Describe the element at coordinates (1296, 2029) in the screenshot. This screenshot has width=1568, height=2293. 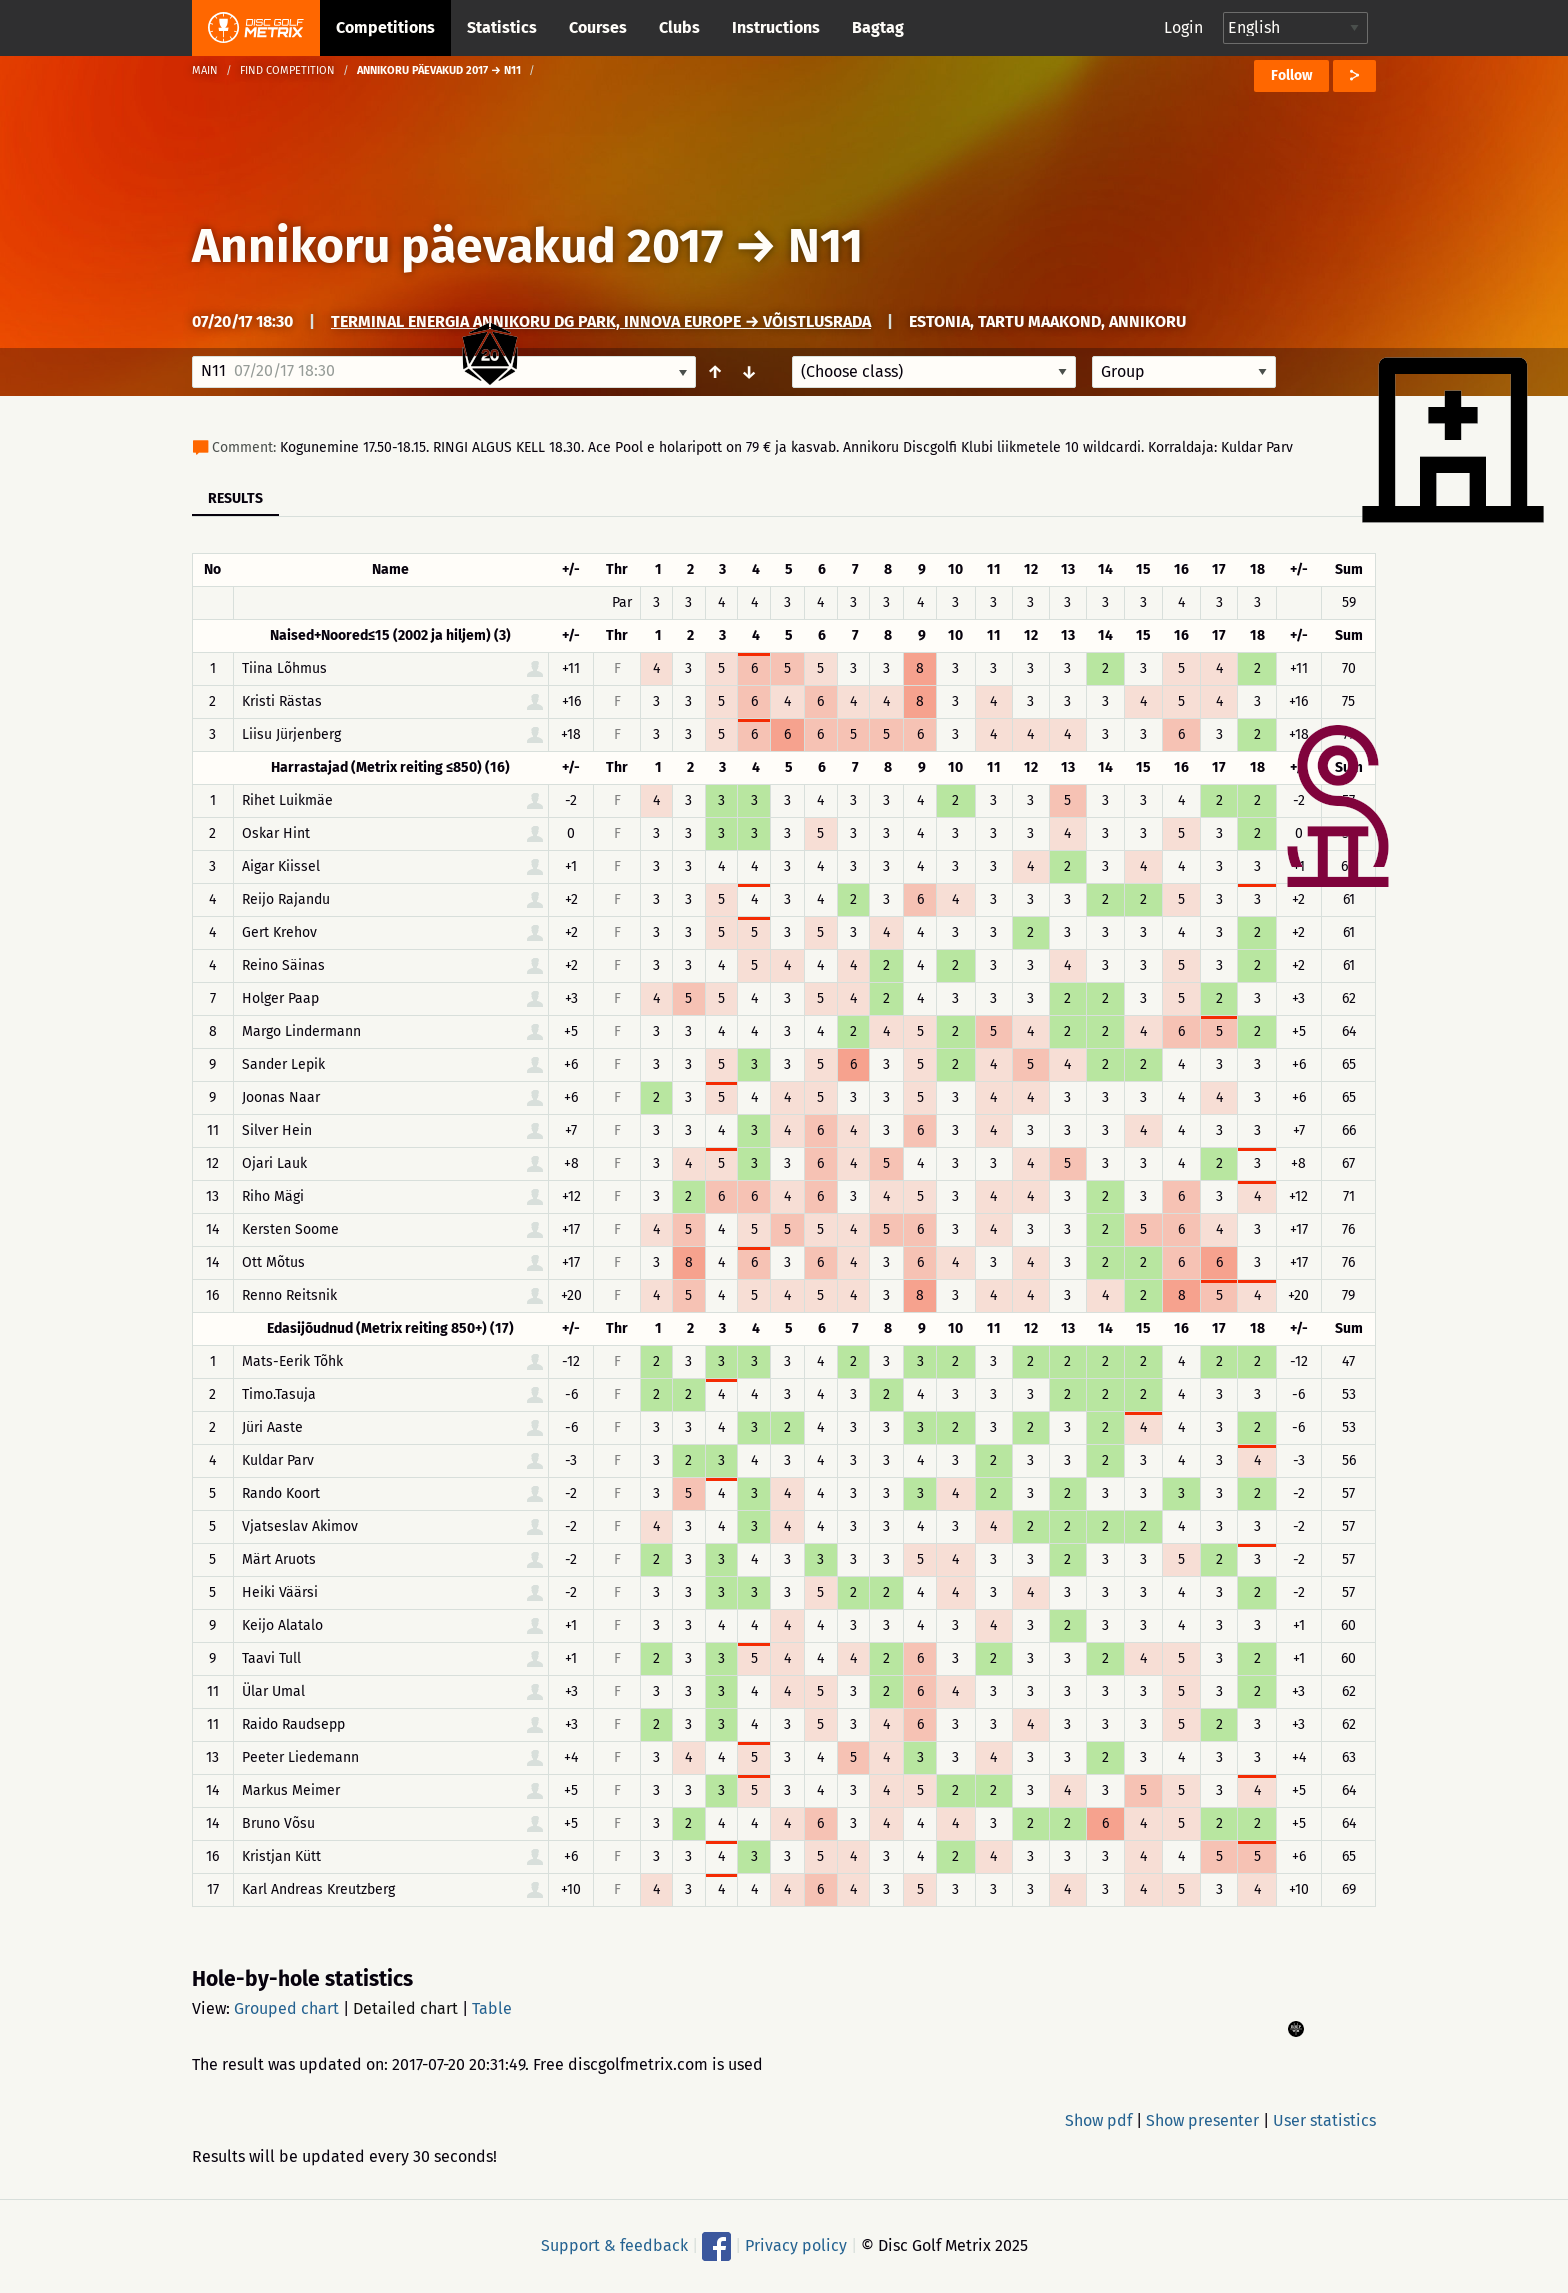
I see `bspwm tiling window manager logo` at that location.